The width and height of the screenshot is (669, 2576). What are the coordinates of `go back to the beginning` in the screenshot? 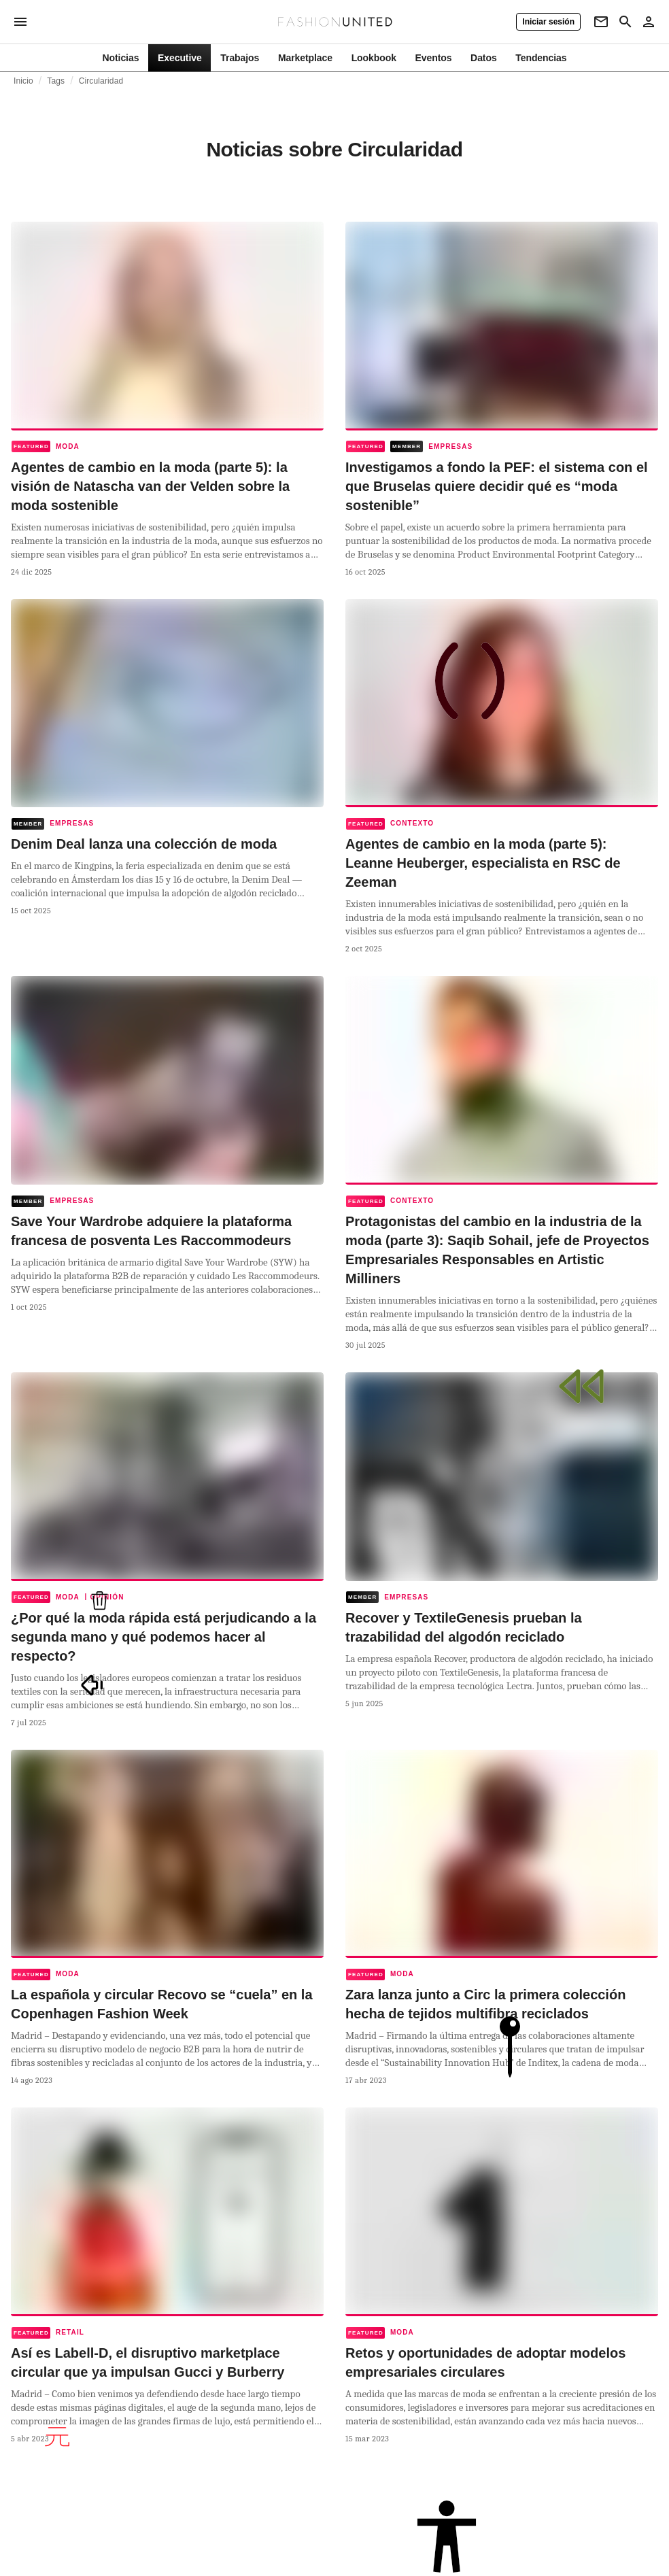 It's located at (92, 1685).